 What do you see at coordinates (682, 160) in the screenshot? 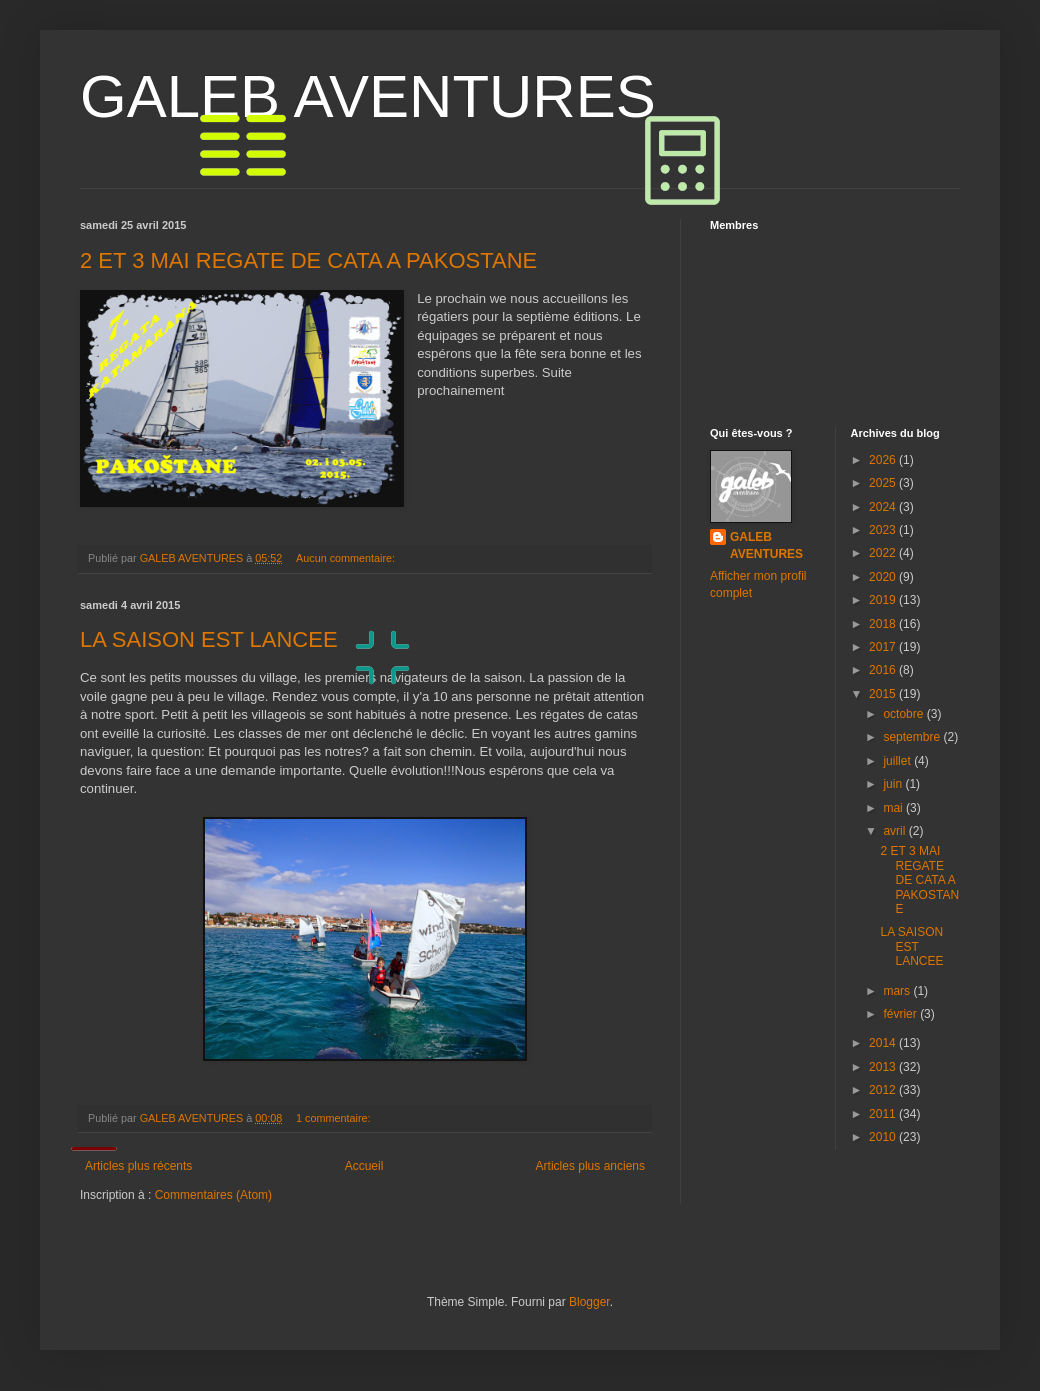
I see `open calculator app` at bounding box center [682, 160].